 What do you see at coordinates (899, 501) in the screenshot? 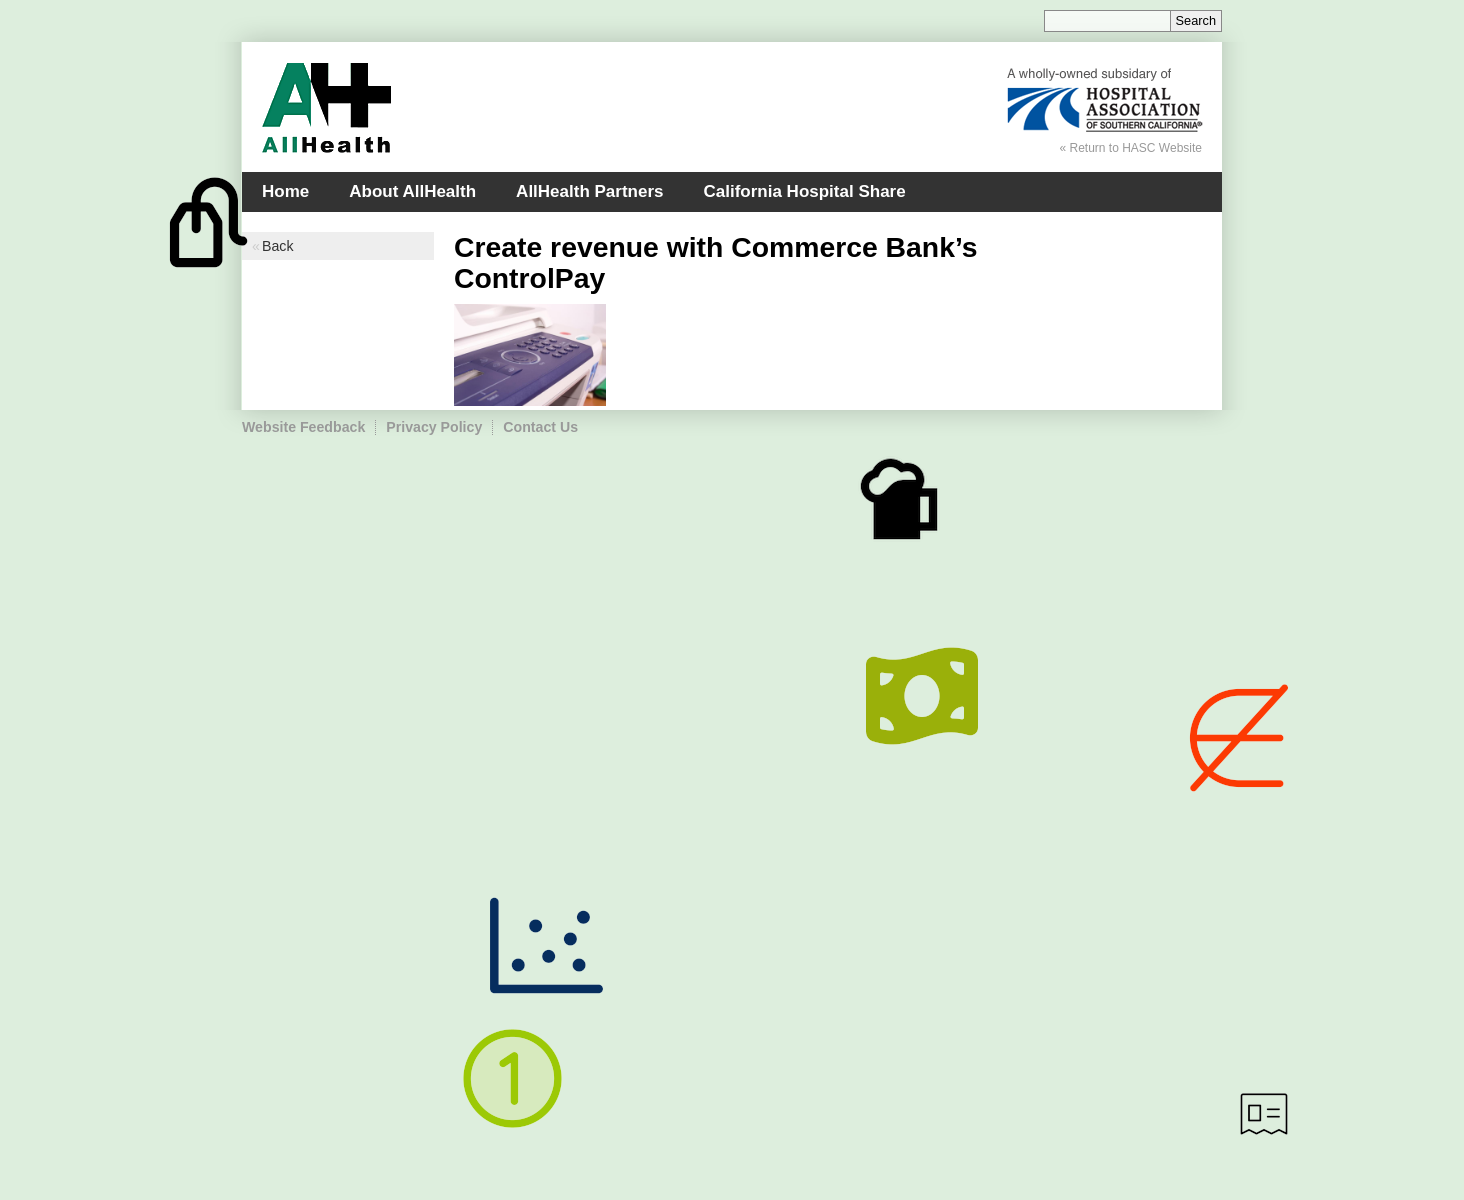
I see `find nearby sports bars or pubs` at bounding box center [899, 501].